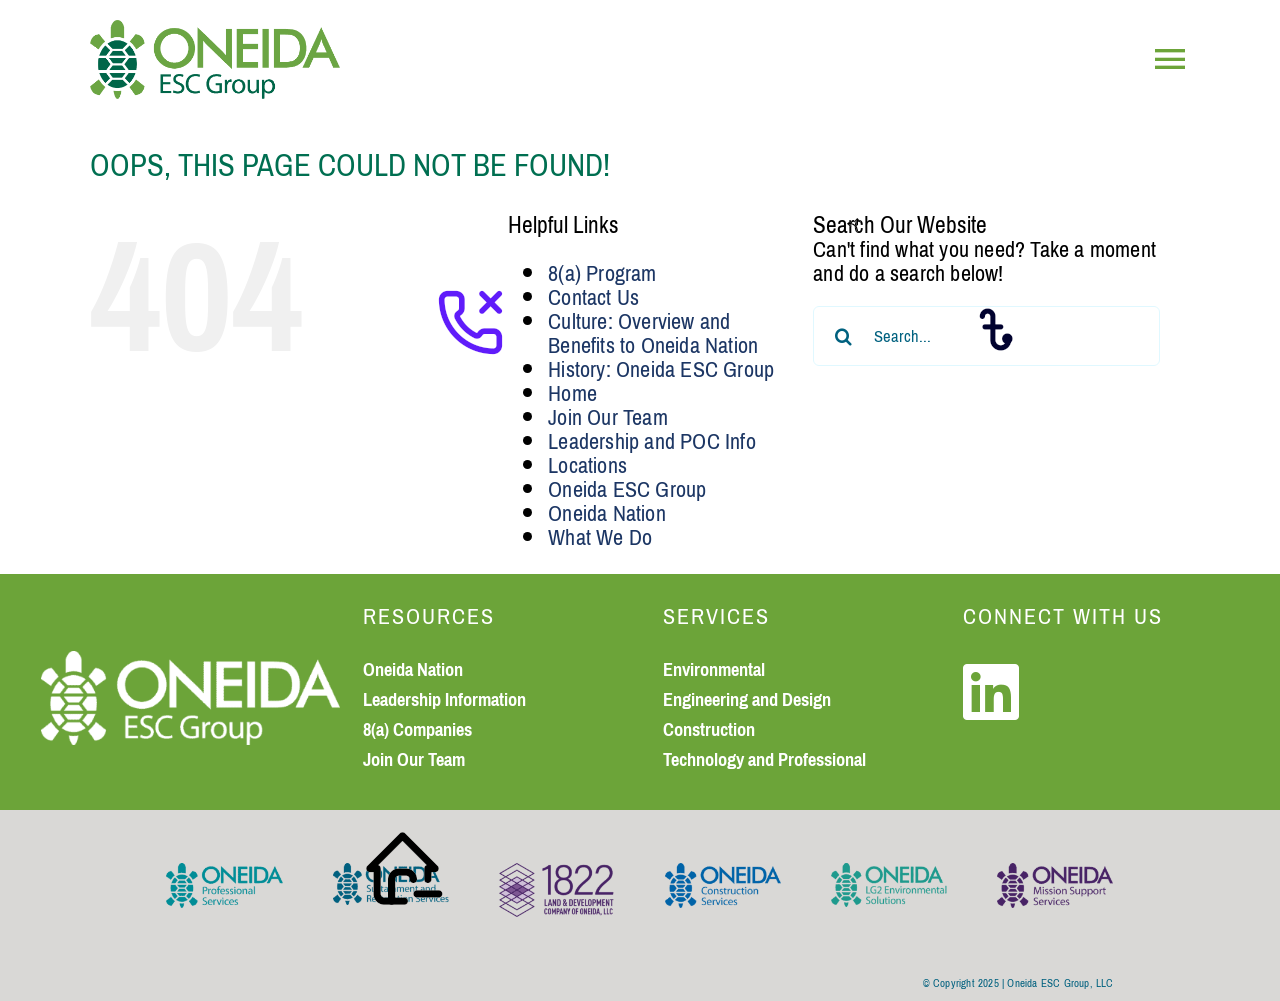 The height and width of the screenshot is (1001, 1280). Describe the element at coordinates (854, 225) in the screenshot. I see `take the left ramp or exit` at that location.